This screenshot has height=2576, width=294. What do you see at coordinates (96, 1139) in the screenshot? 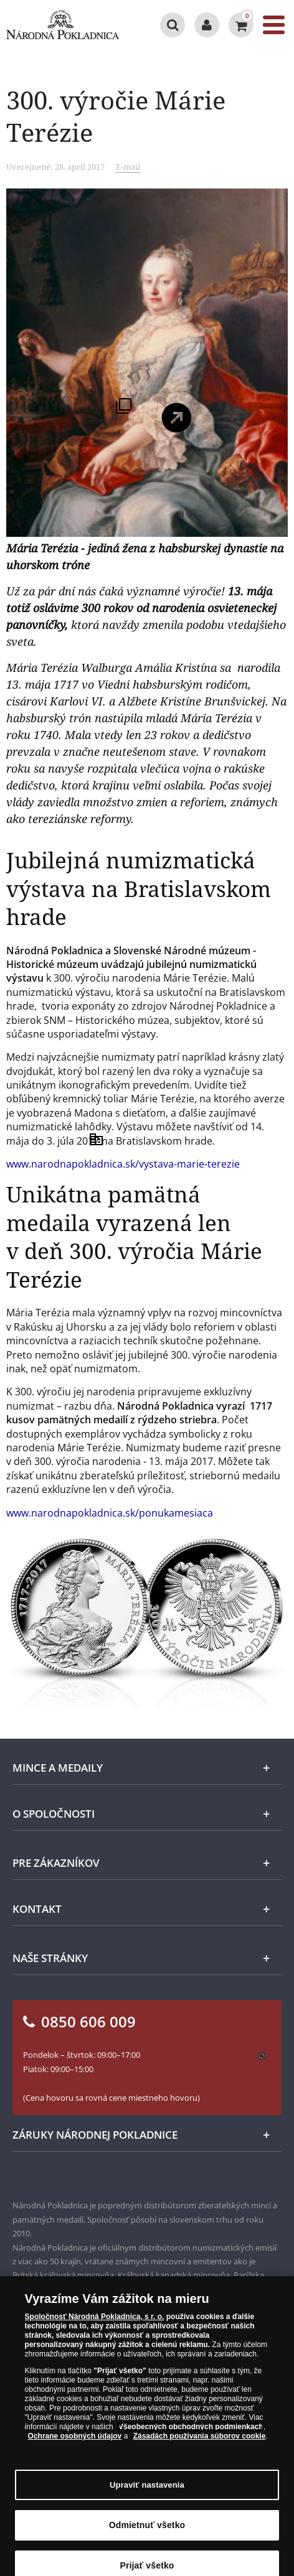
I see `view organization or company settings` at bounding box center [96, 1139].